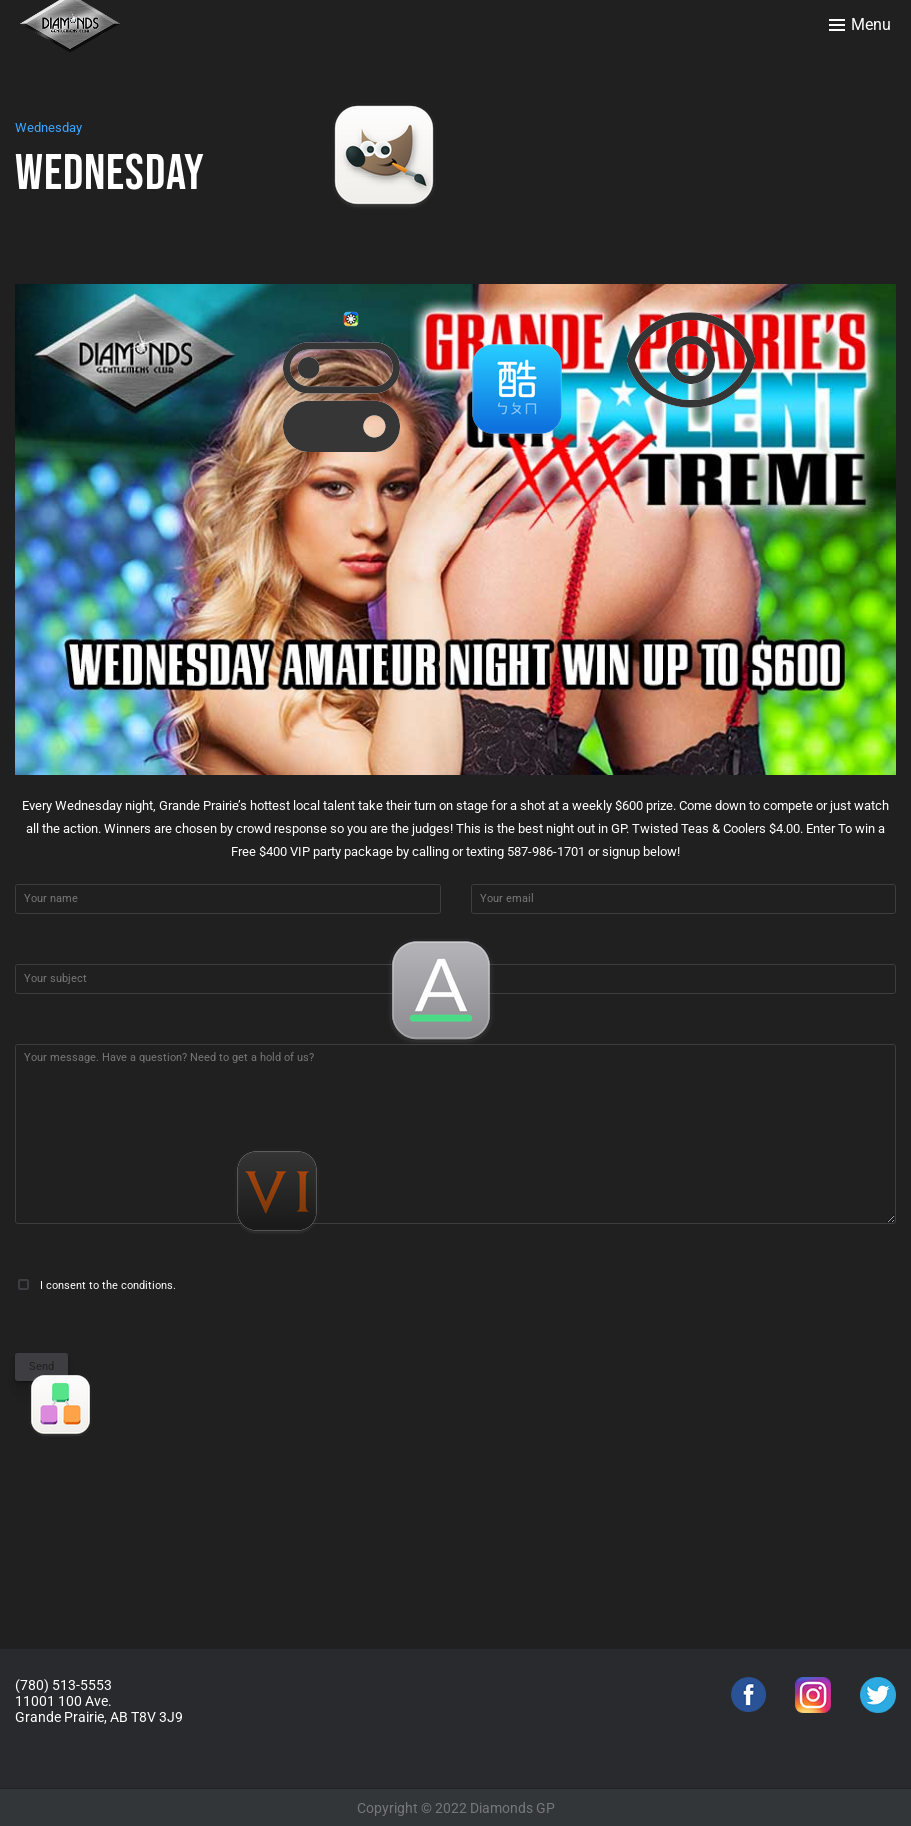 This screenshot has height=1826, width=911. What do you see at coordinates (341, 393) in the screenshot?
I see `access system tweaks and customization settings` at bounding box center [341, 393].